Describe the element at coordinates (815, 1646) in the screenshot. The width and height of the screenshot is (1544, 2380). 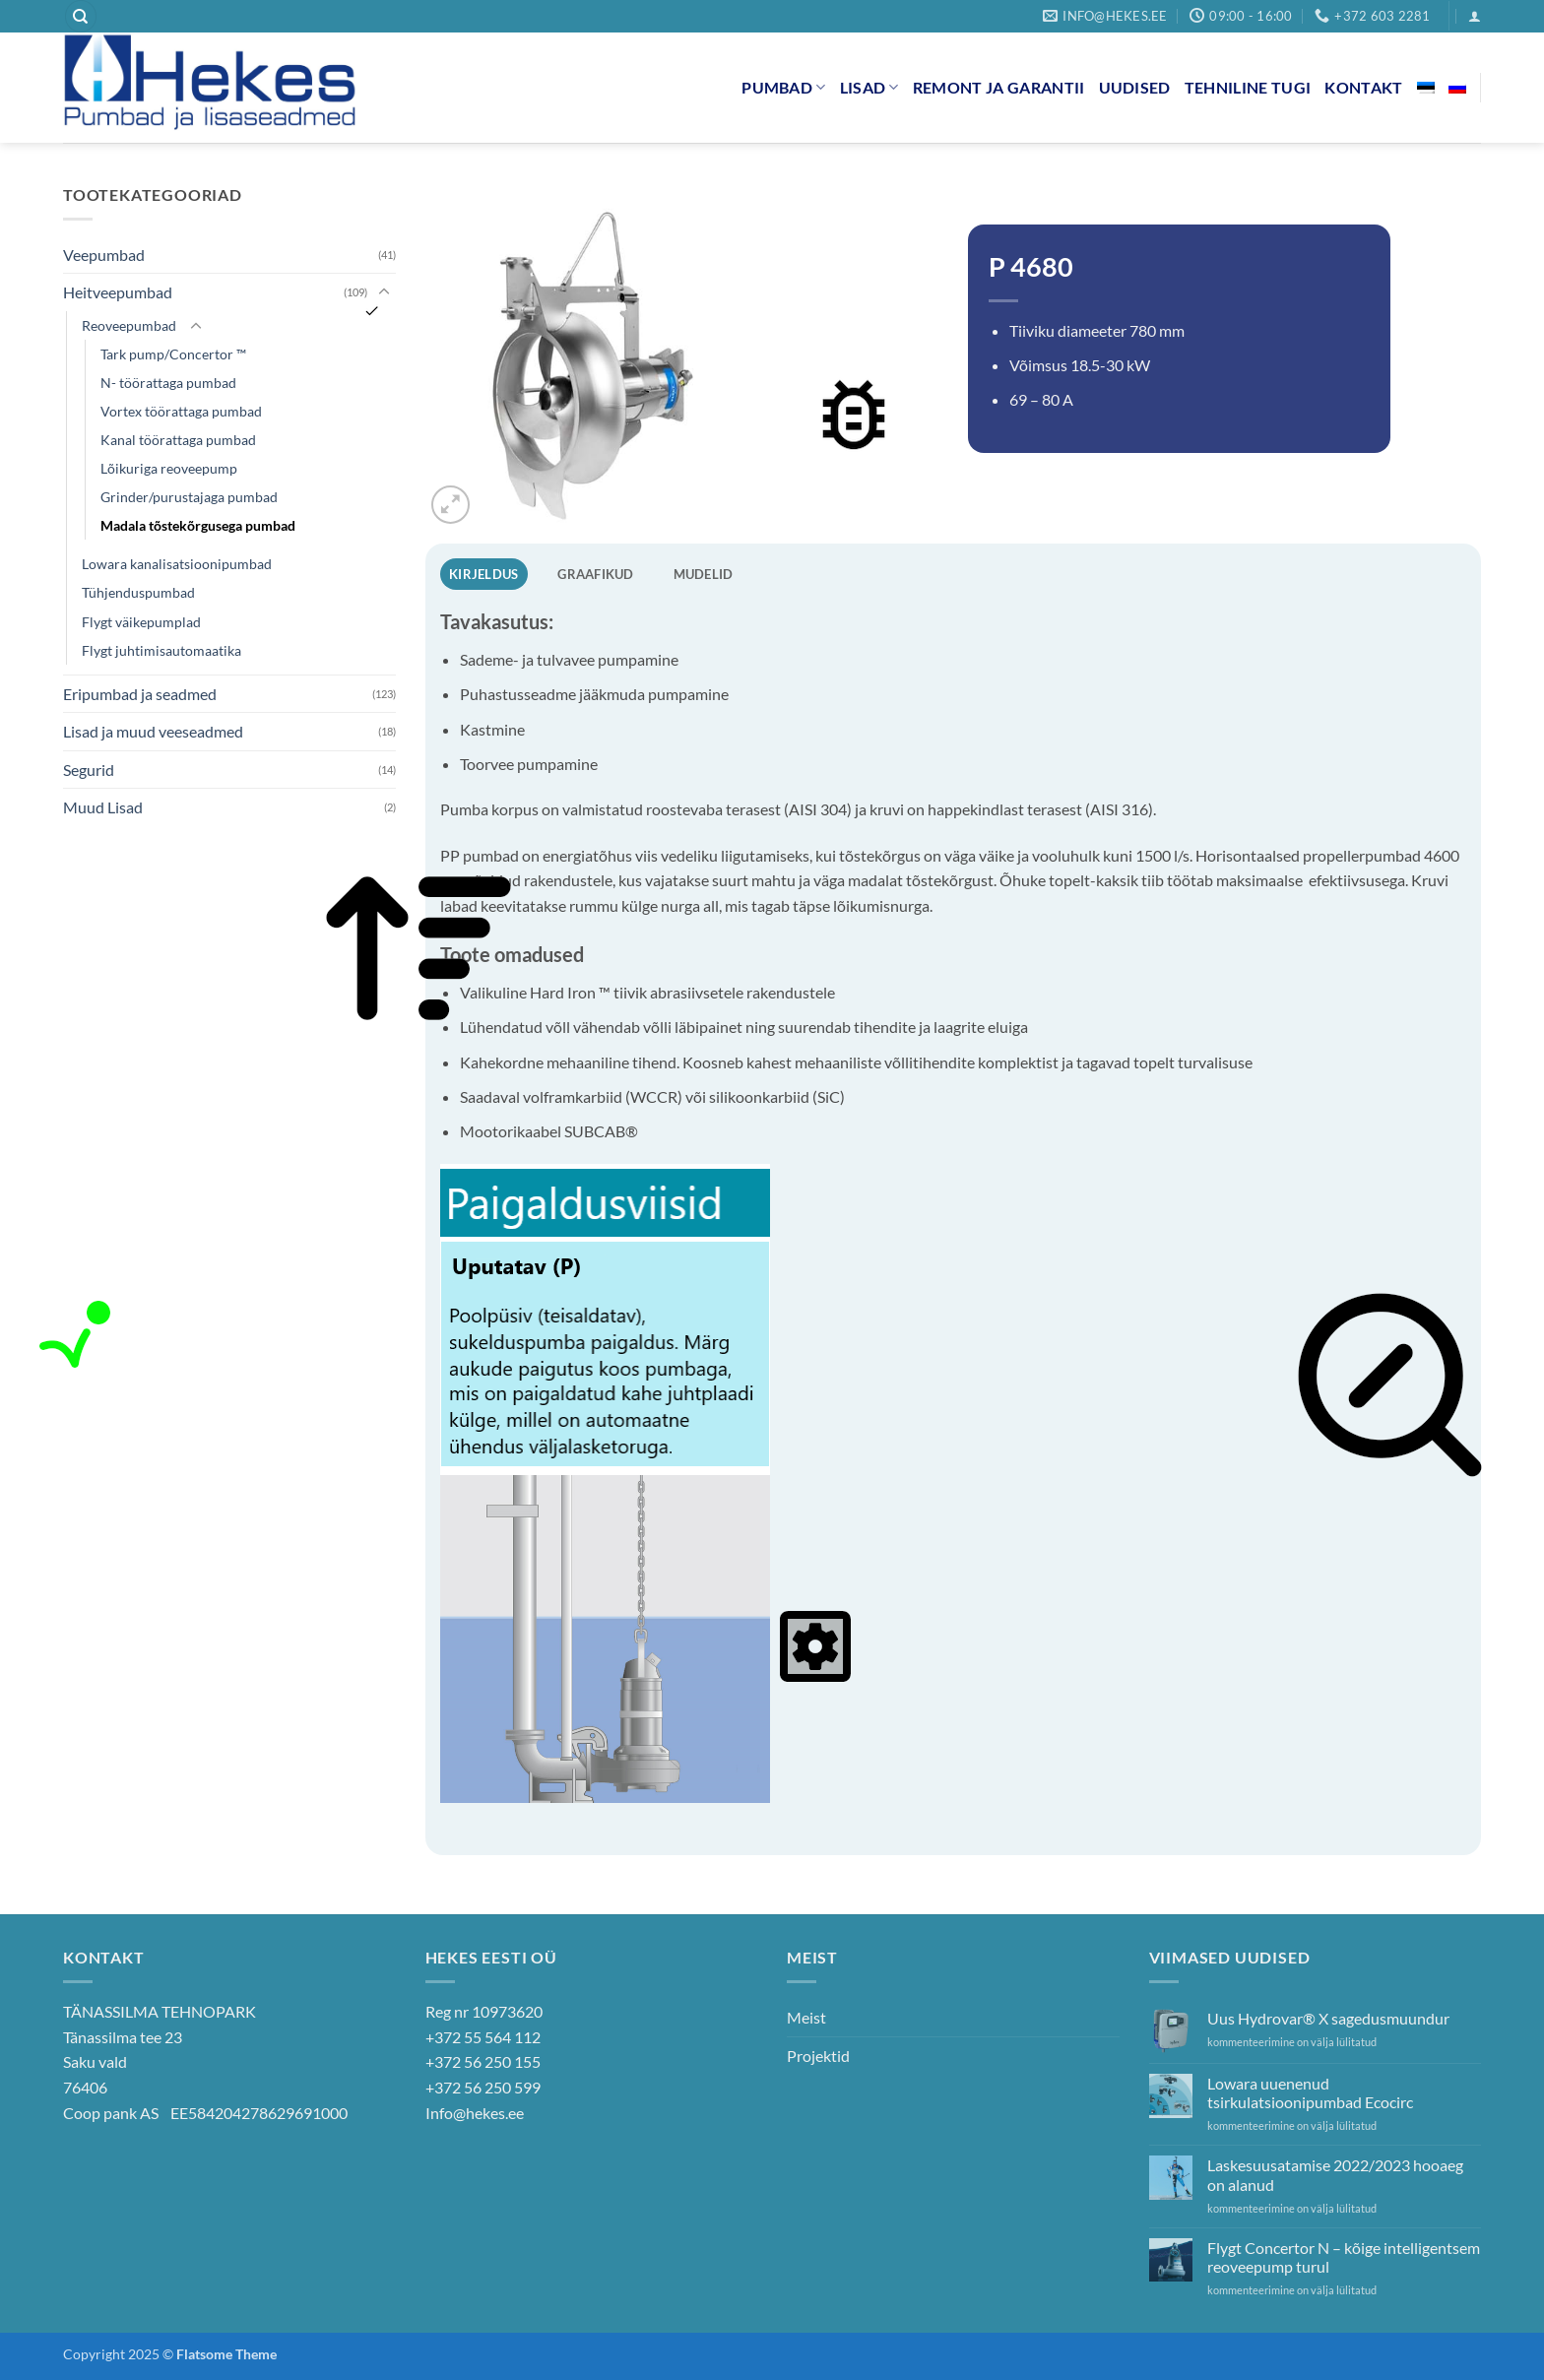
I see `access application settings` at that location.